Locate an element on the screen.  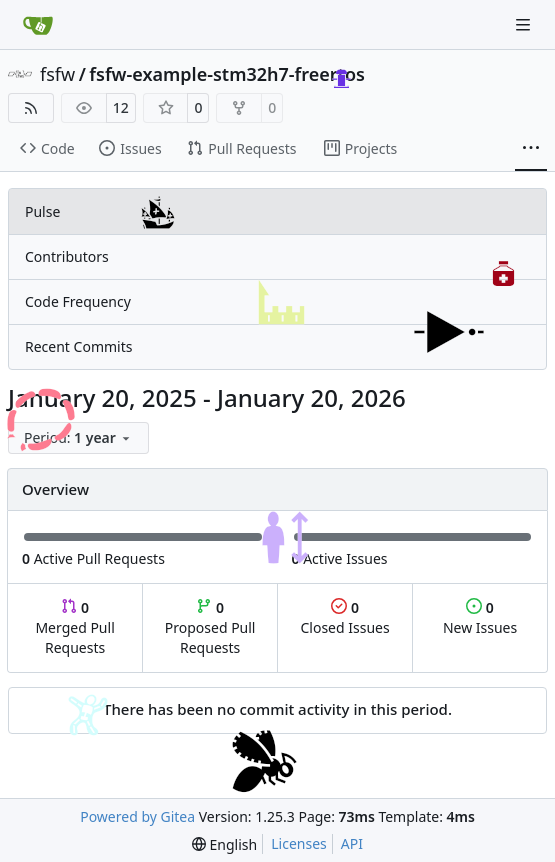
view castle or fortress in game is located at coordinates (281, 301).